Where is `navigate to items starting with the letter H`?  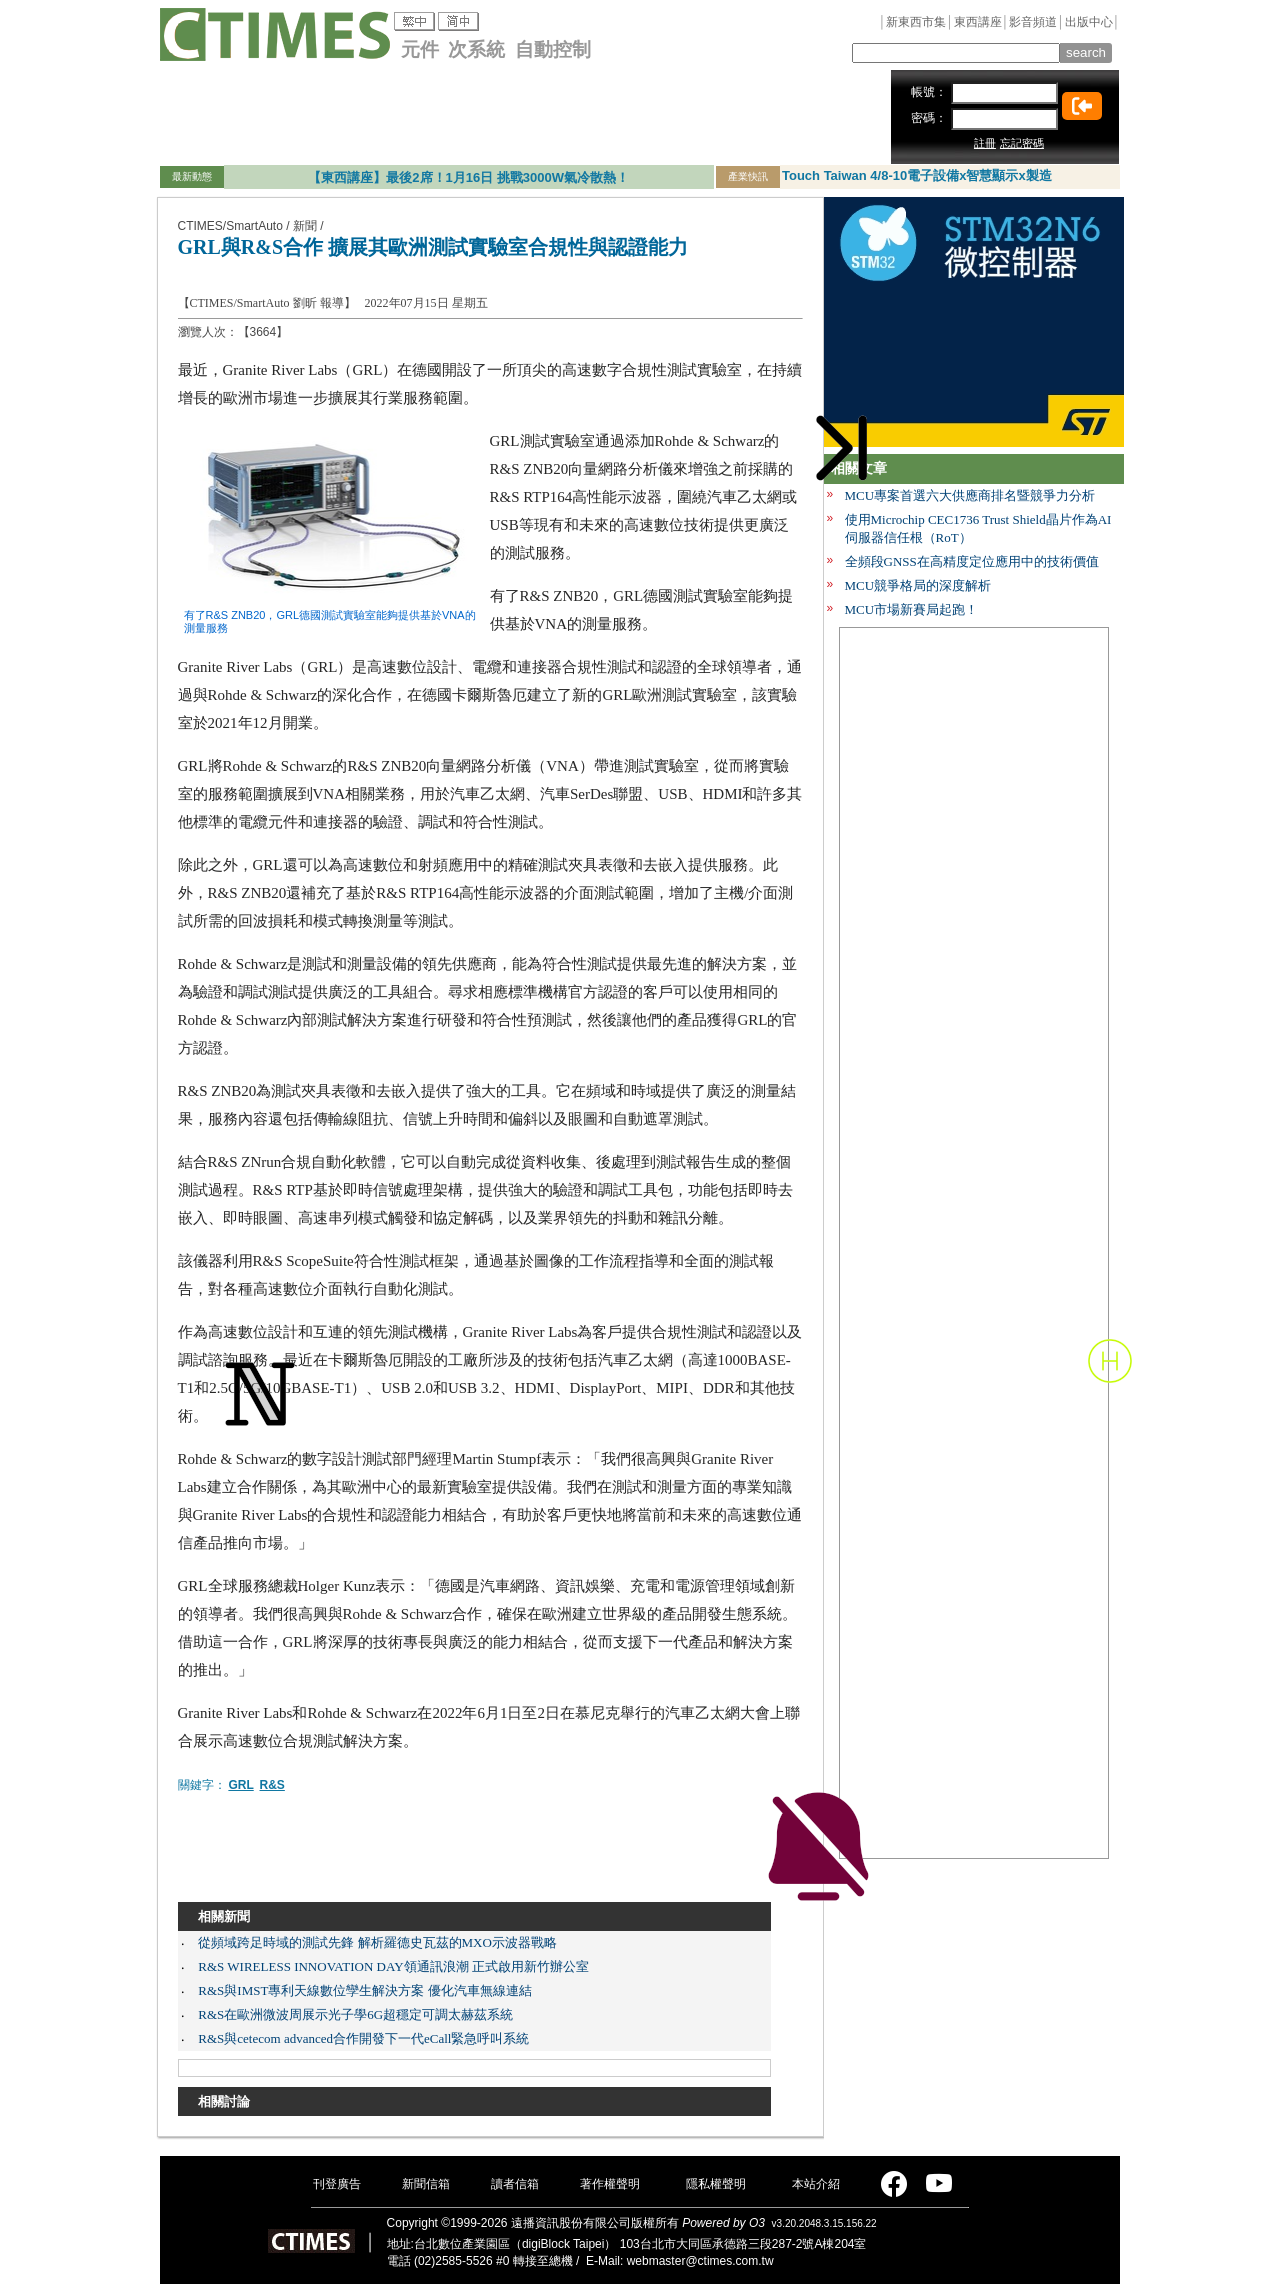
navigate to items starting with the letter H is located at coordinates (1110, 1361).